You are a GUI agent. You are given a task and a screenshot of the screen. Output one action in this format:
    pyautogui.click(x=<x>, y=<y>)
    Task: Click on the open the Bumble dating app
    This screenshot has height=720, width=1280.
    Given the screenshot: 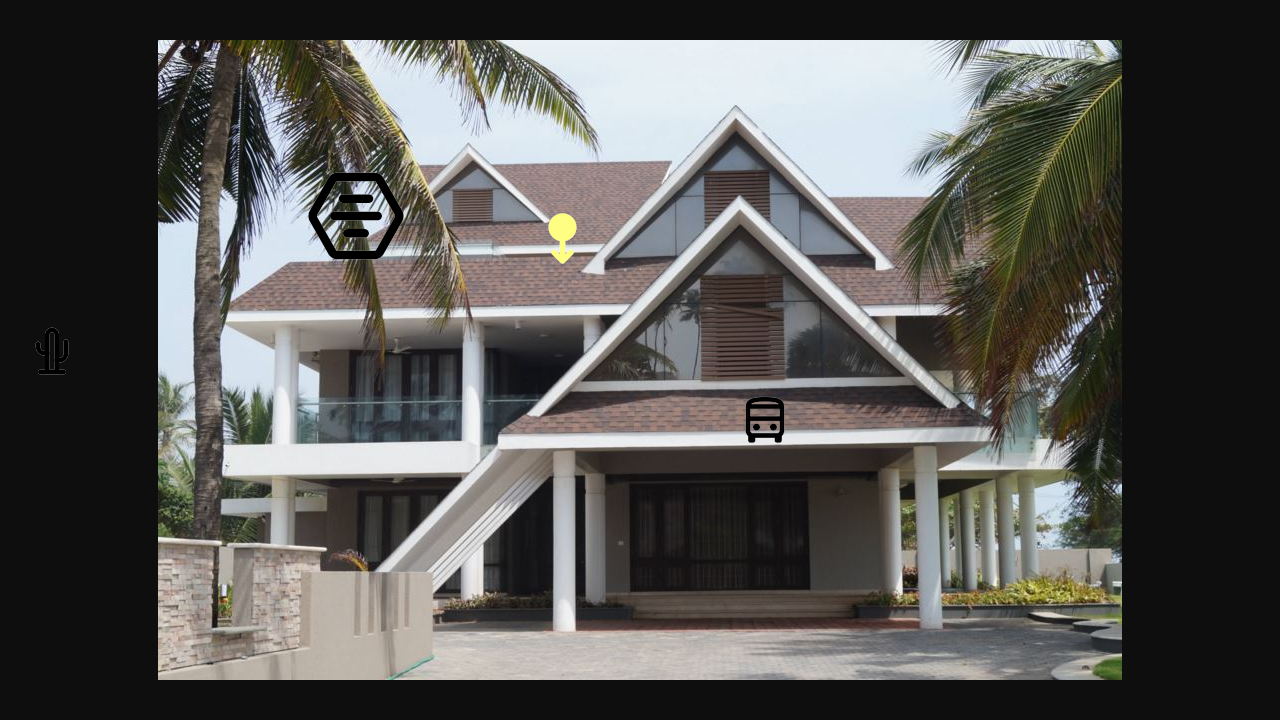 What is the action you would take?
    pyautogui.click(x=356, y=216)
    